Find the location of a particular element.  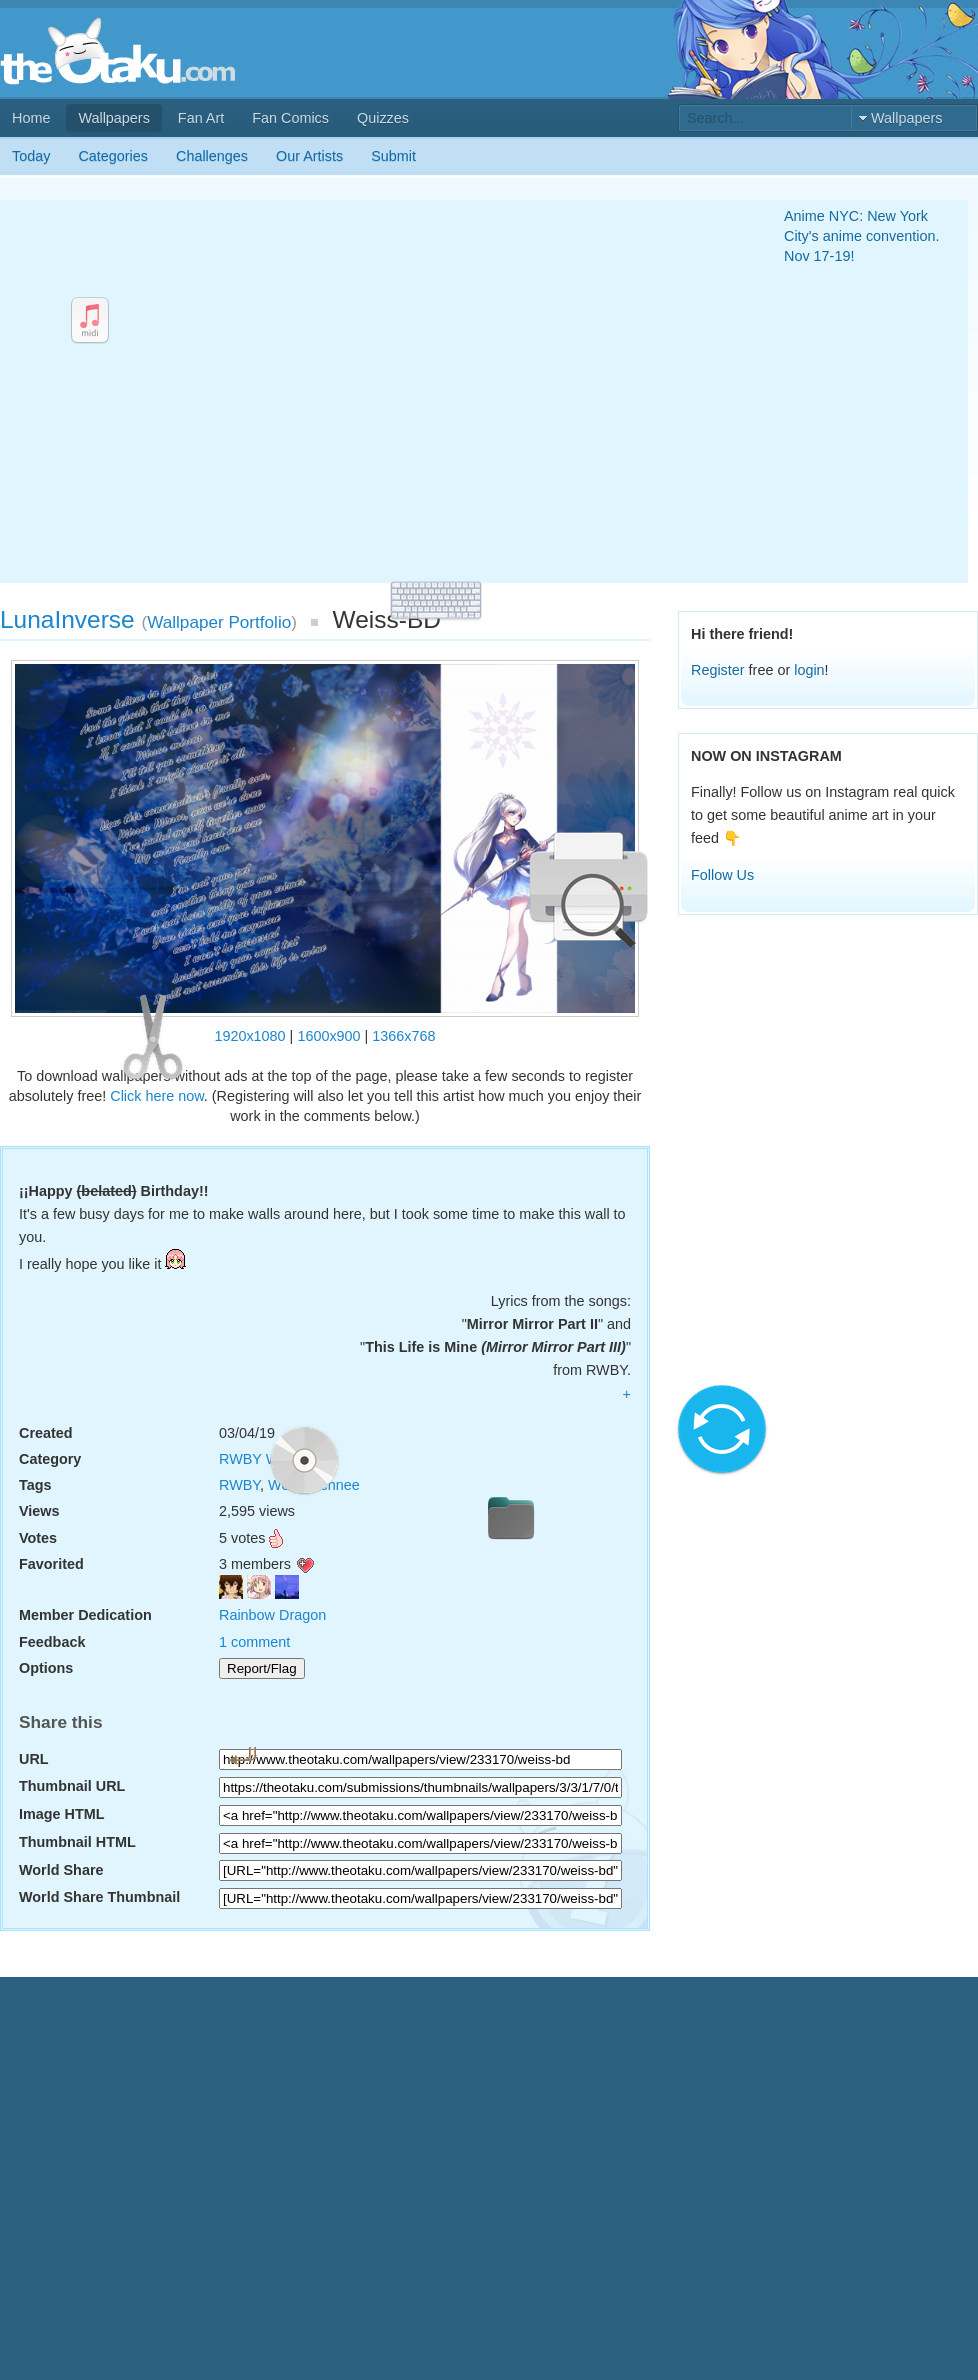

open folder to view contents is located at coordinates (511, 1518).